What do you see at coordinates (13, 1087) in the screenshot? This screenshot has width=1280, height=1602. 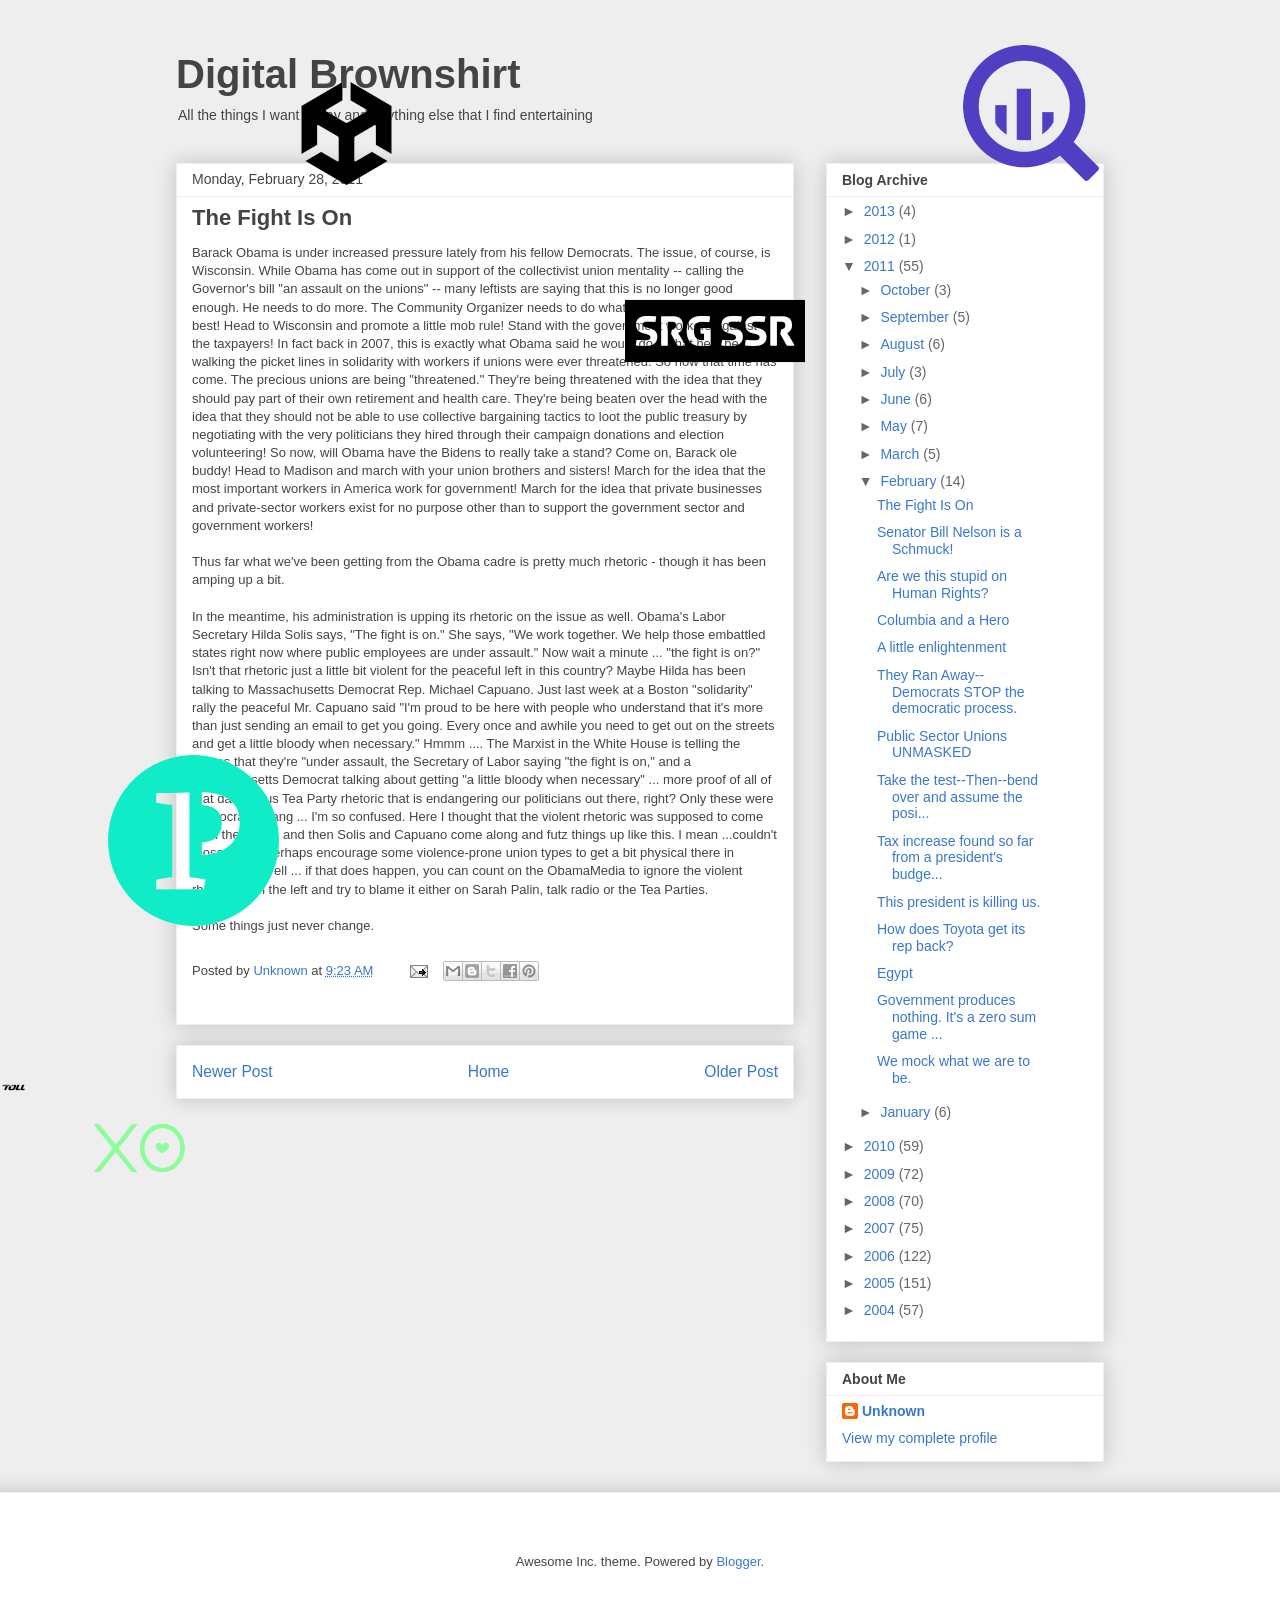 I see `toll group logistics company logo` at bounding box center [13, 1087].